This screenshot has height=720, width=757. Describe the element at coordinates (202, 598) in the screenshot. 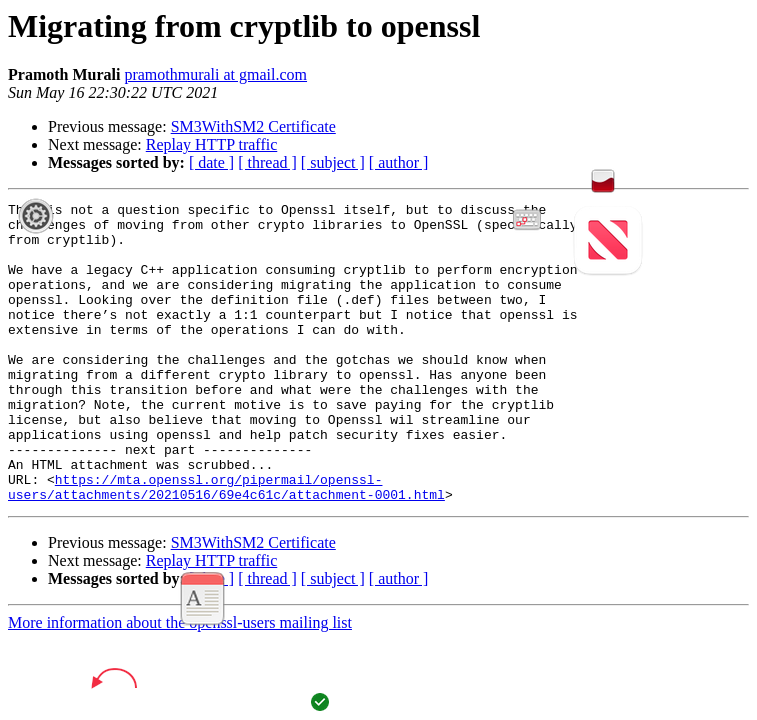

I see `open the books or e-reader app` at that location.